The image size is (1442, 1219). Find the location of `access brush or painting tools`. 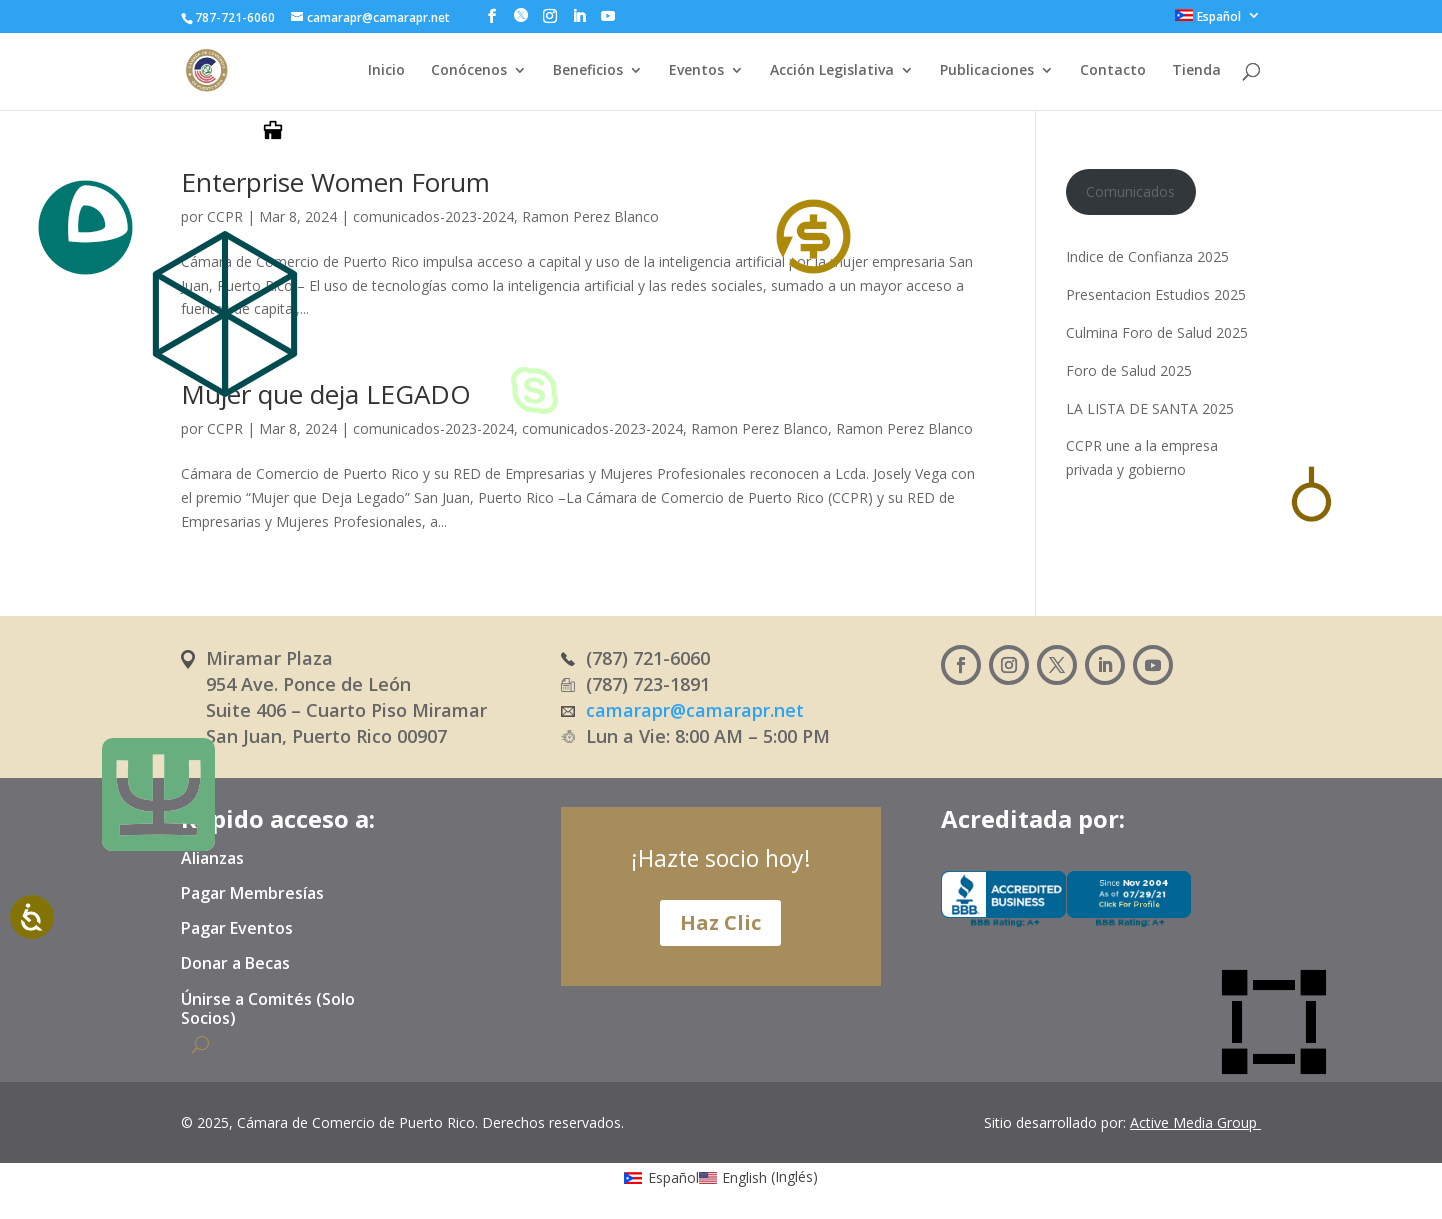

access brush or painting tools is located at coordinates (273, 130).